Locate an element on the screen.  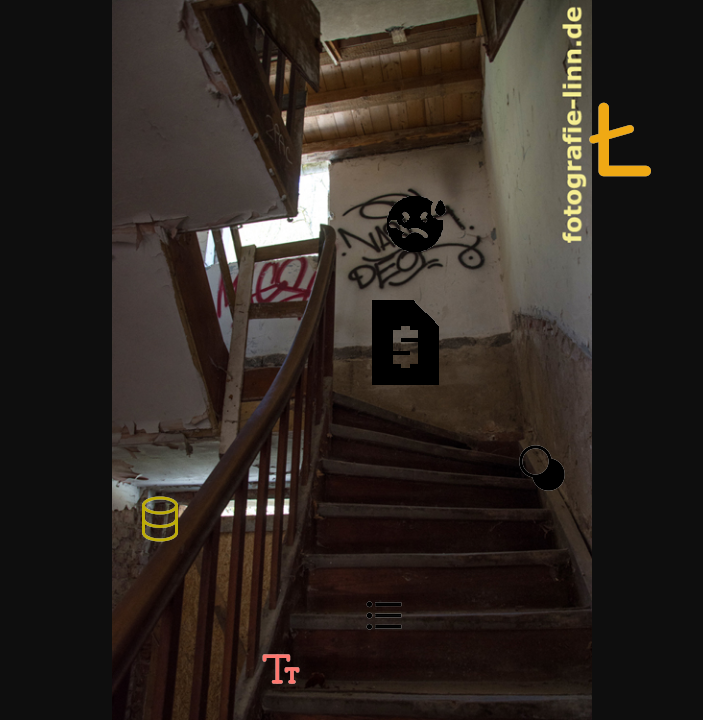
switch to list view is located at coordinates (384, 615).